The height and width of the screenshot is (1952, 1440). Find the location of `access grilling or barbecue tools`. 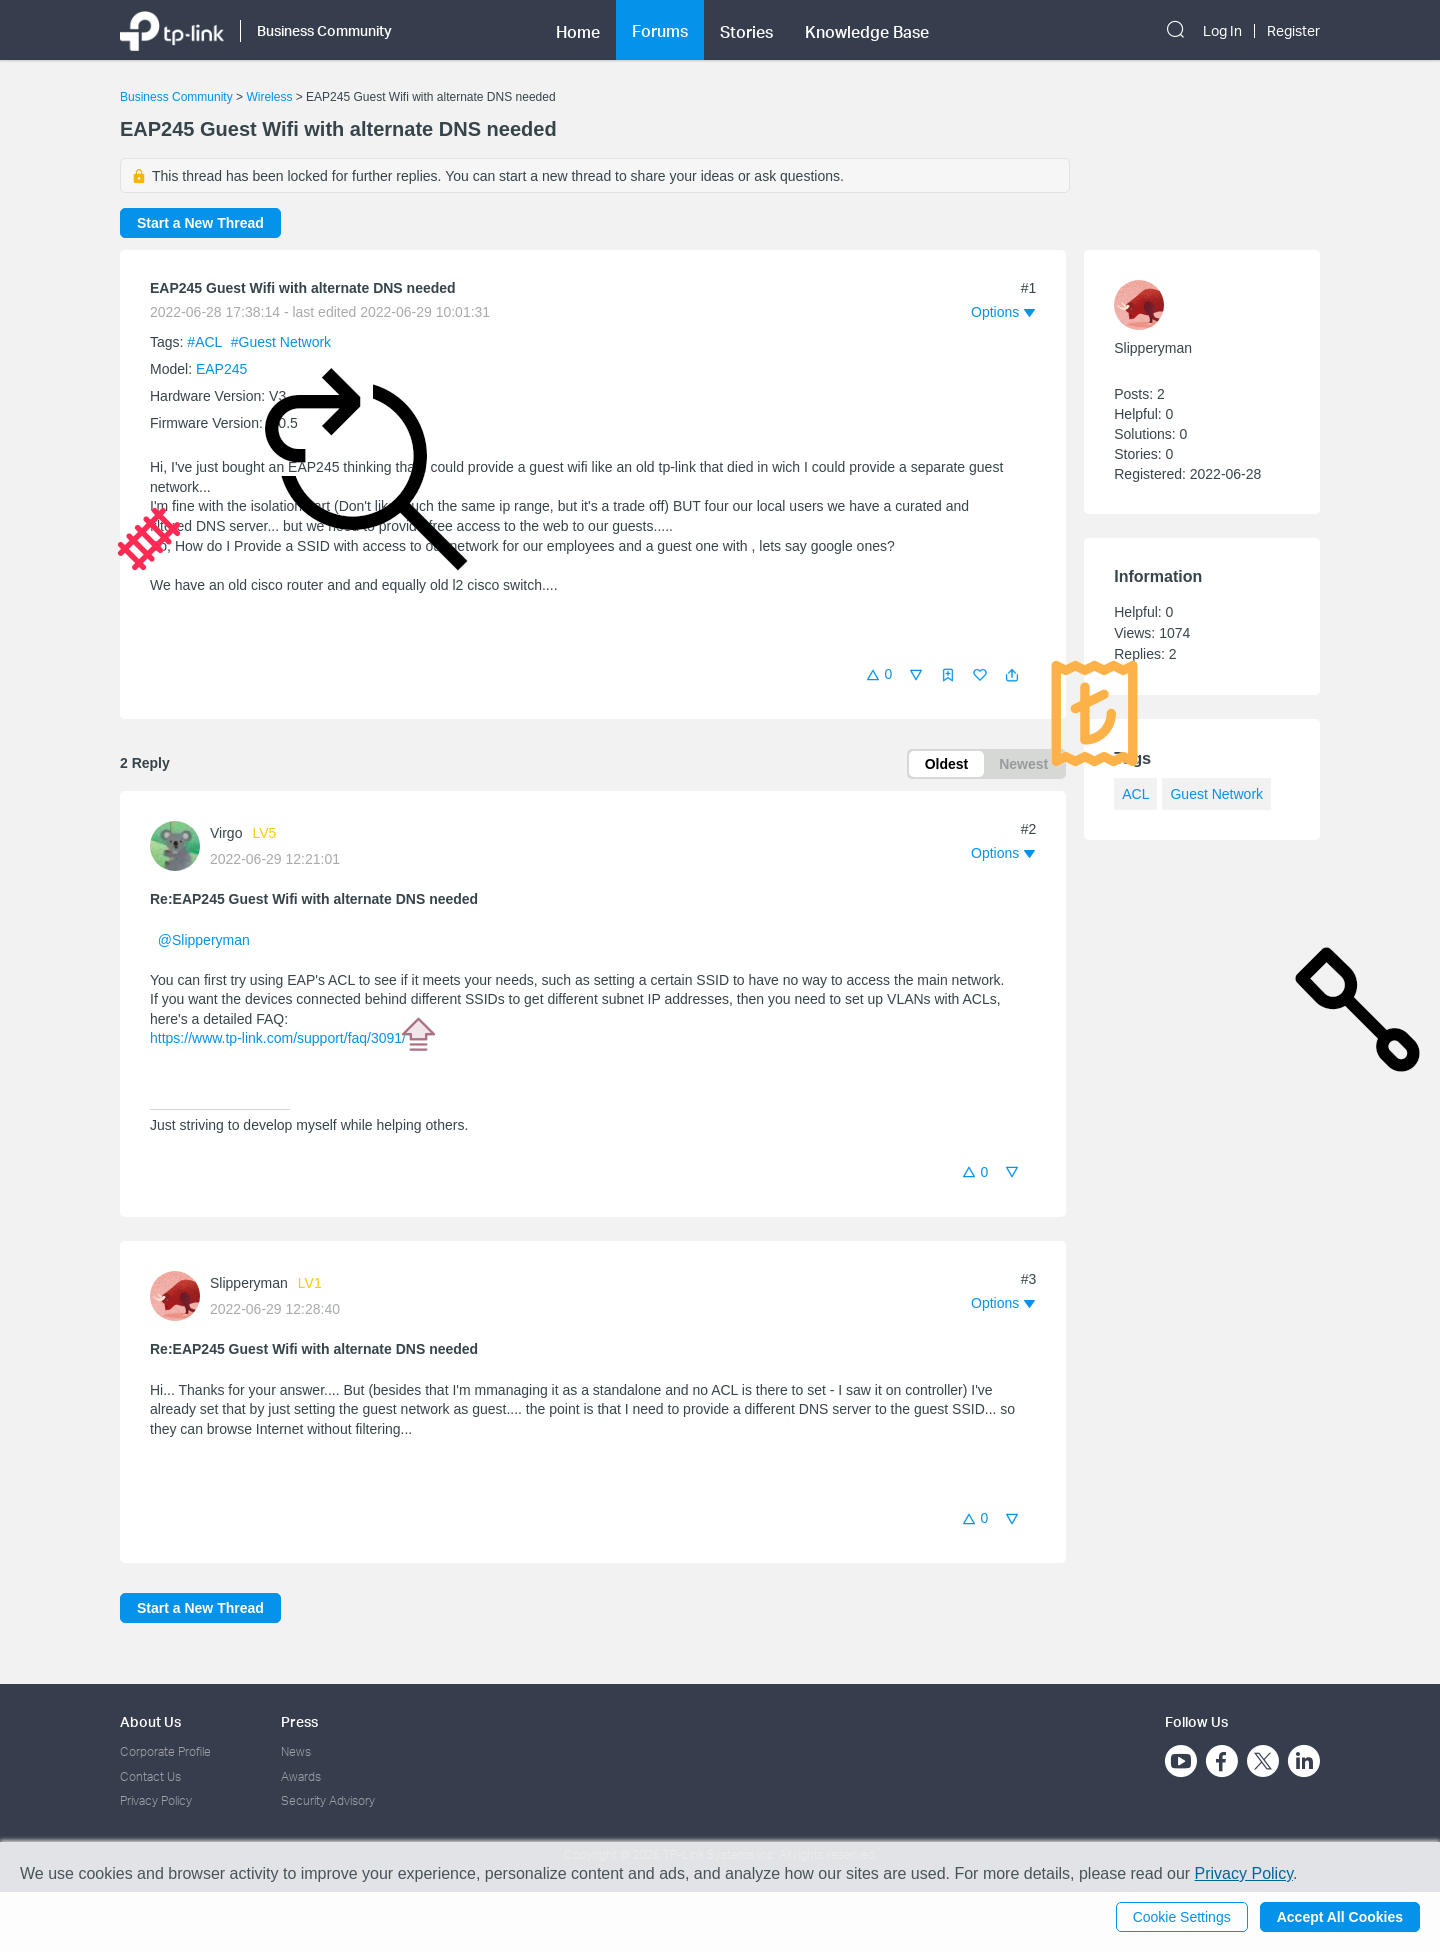

access grilling or barbecue tools is located at coordinates (1357, 1009).